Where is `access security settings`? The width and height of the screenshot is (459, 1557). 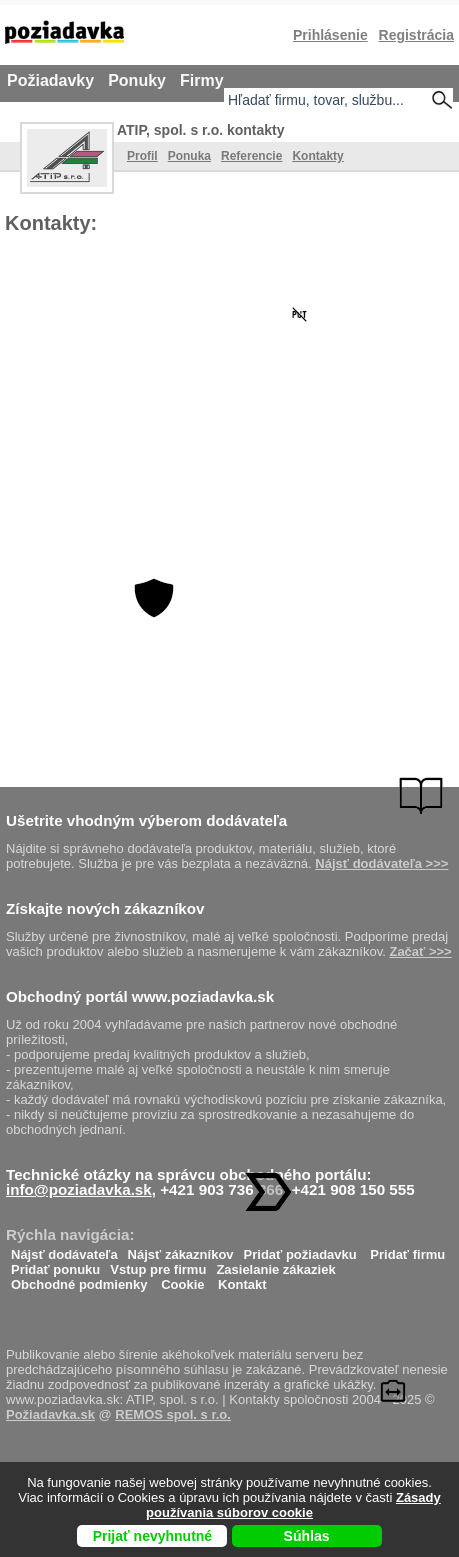 access security settings is located at coordinates (154, 598).